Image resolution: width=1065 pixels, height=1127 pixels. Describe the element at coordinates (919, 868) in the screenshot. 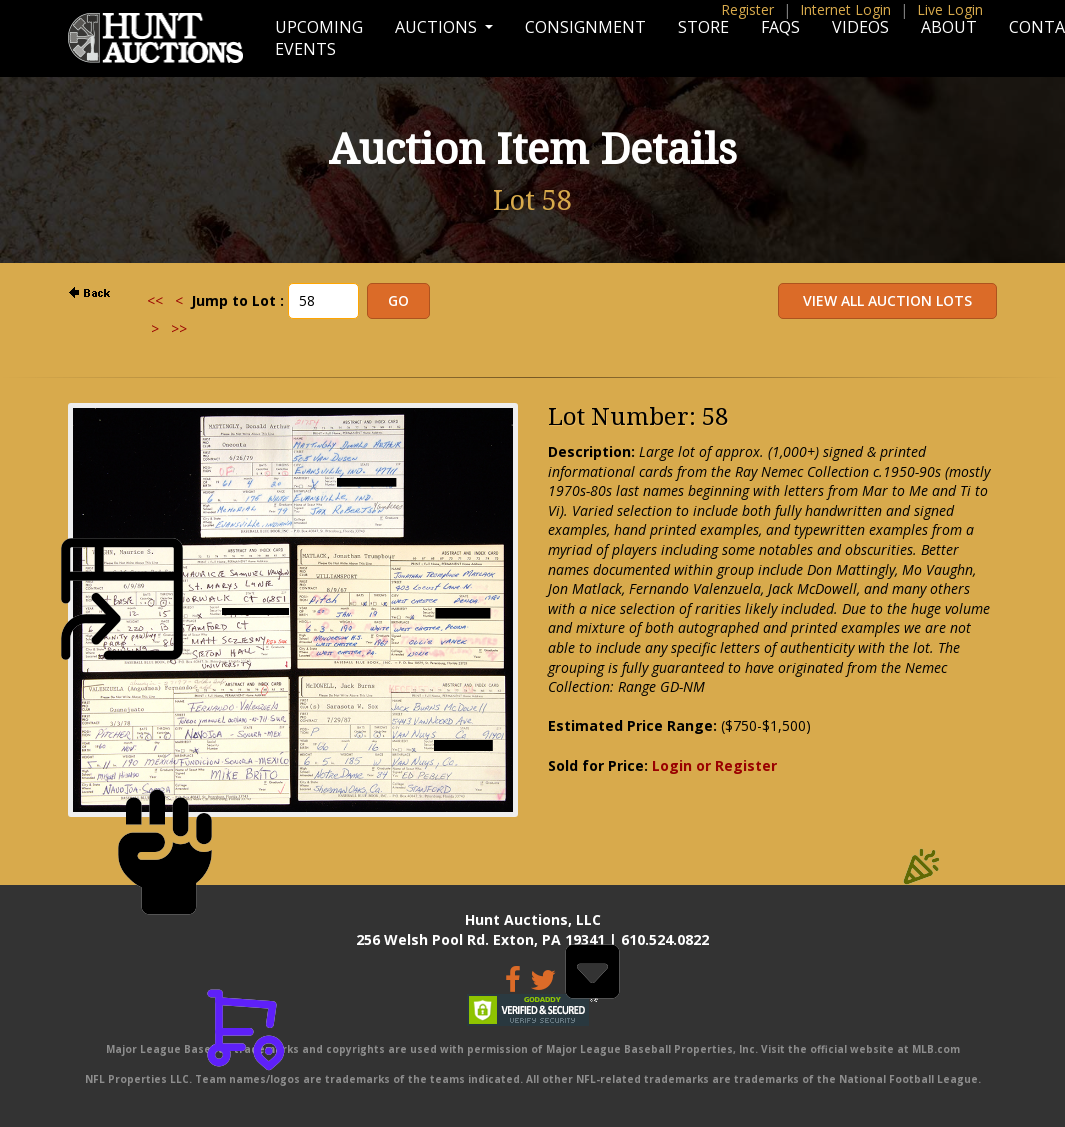

I see `indicates a celebration or achievement` at that location.